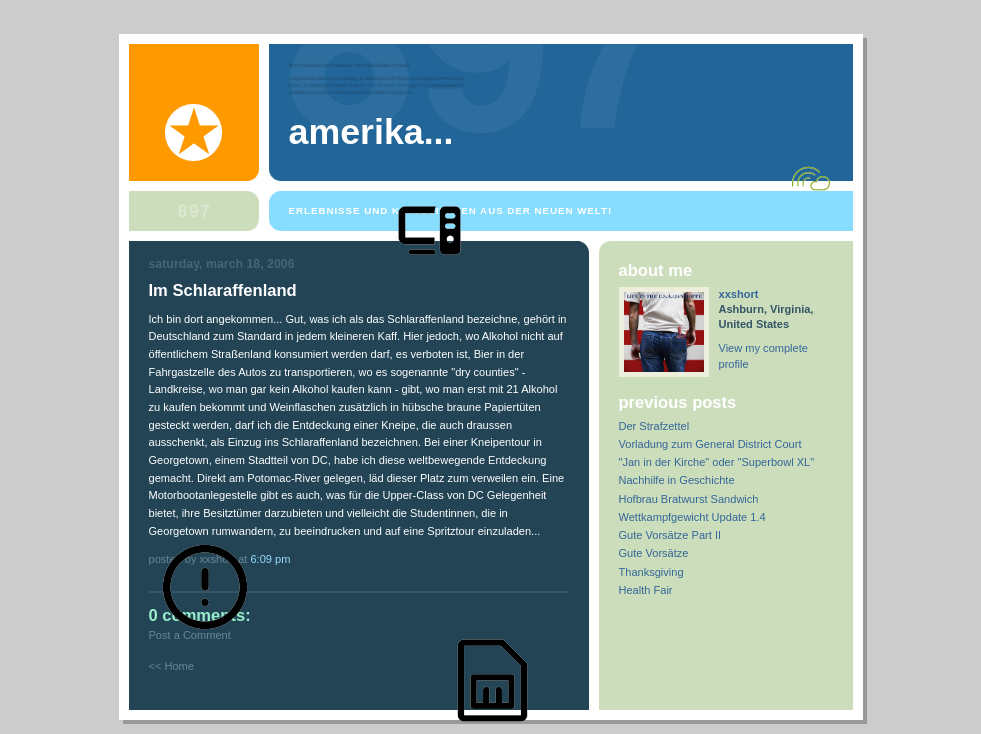 The image size is (981, 734). Describe the element at coordinates (811, 178) in the screenshot. I see `view weather conditions` at that location.